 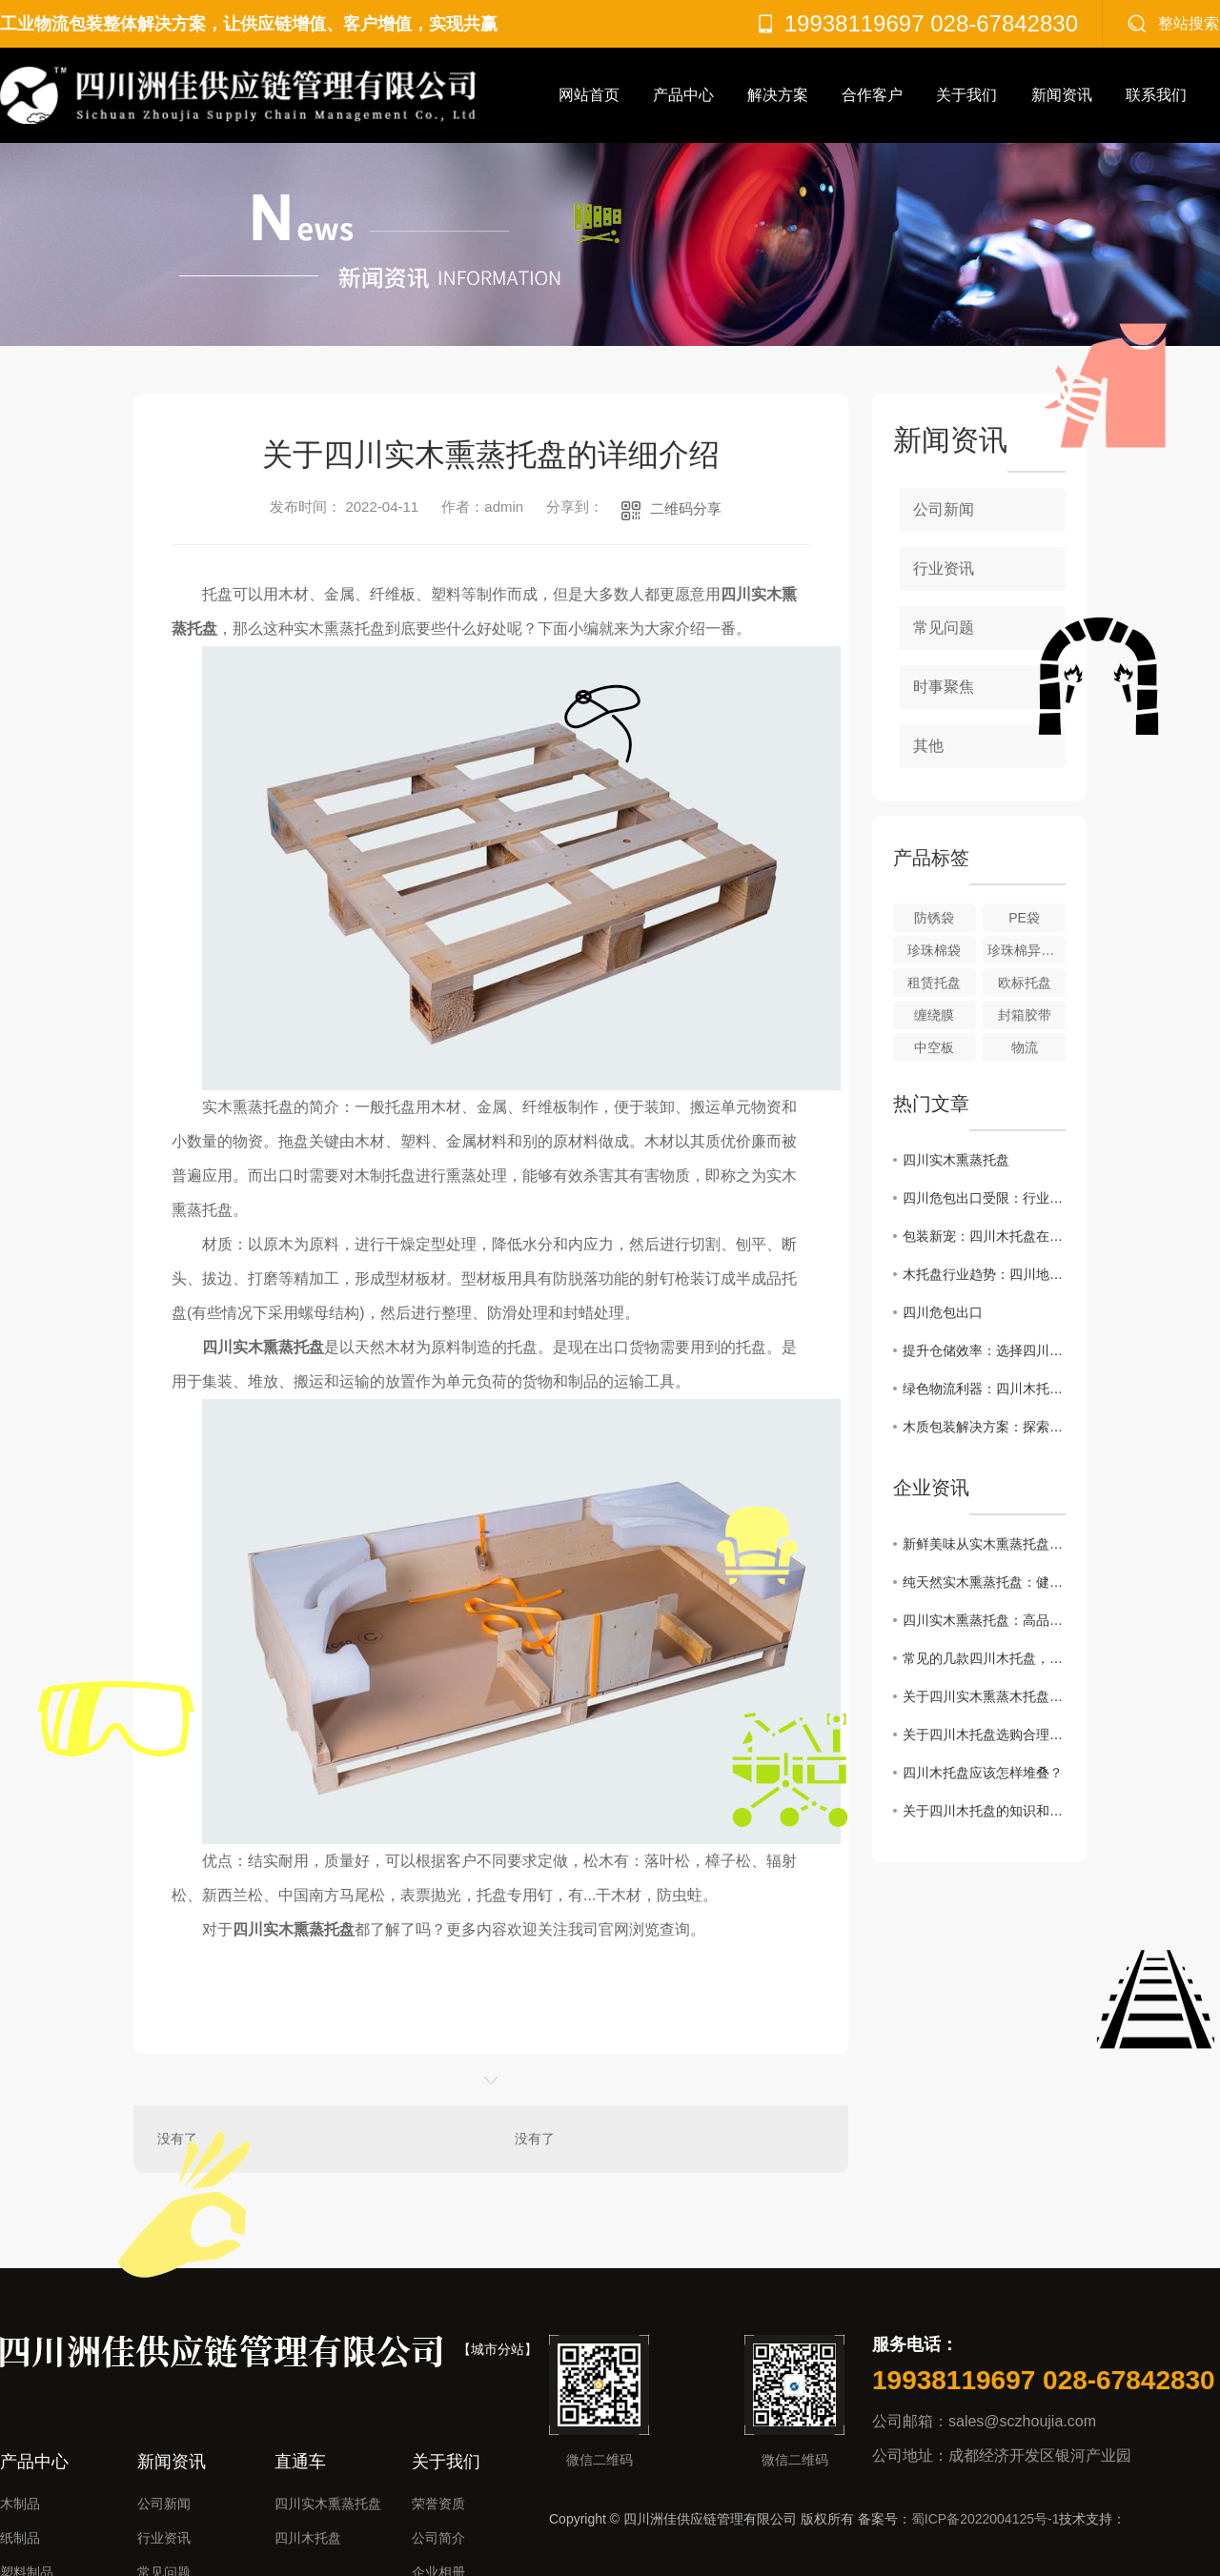 What do you see at coordinates (1098, 676) in the screenshot?
I see `enter a dungeon or underground level` at bounding box center [1098, 676].